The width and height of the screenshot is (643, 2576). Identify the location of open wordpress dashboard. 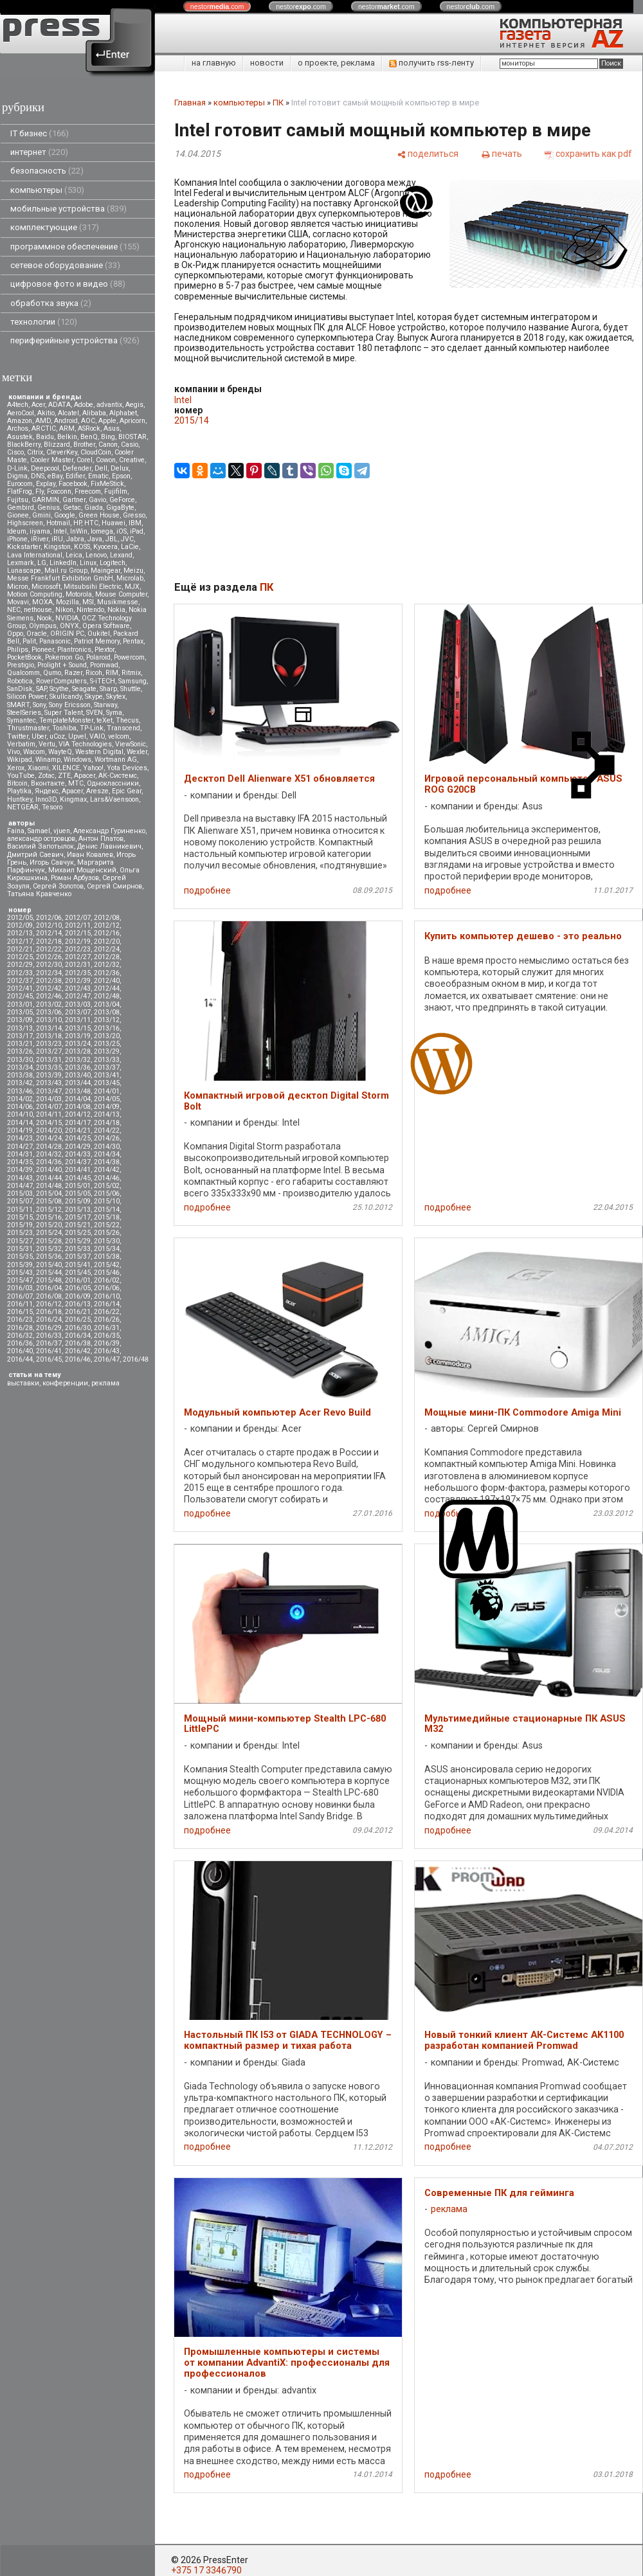
(441, 1063).